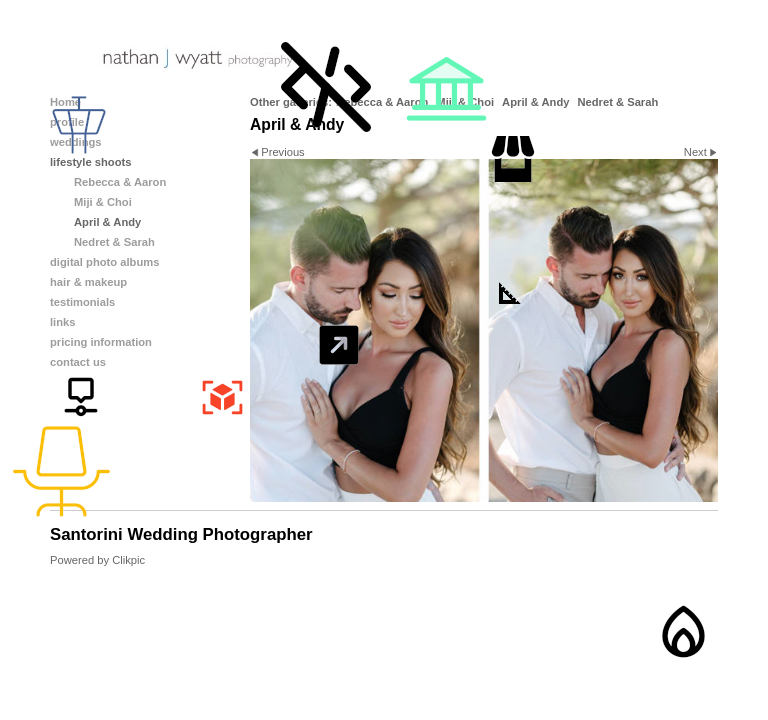 The width and height of the screenshot is (768, 720). What do you see at coordinates (510, 293) in the screenshot?
I see `measure area or dimensions` at bounding box center [510, 293].